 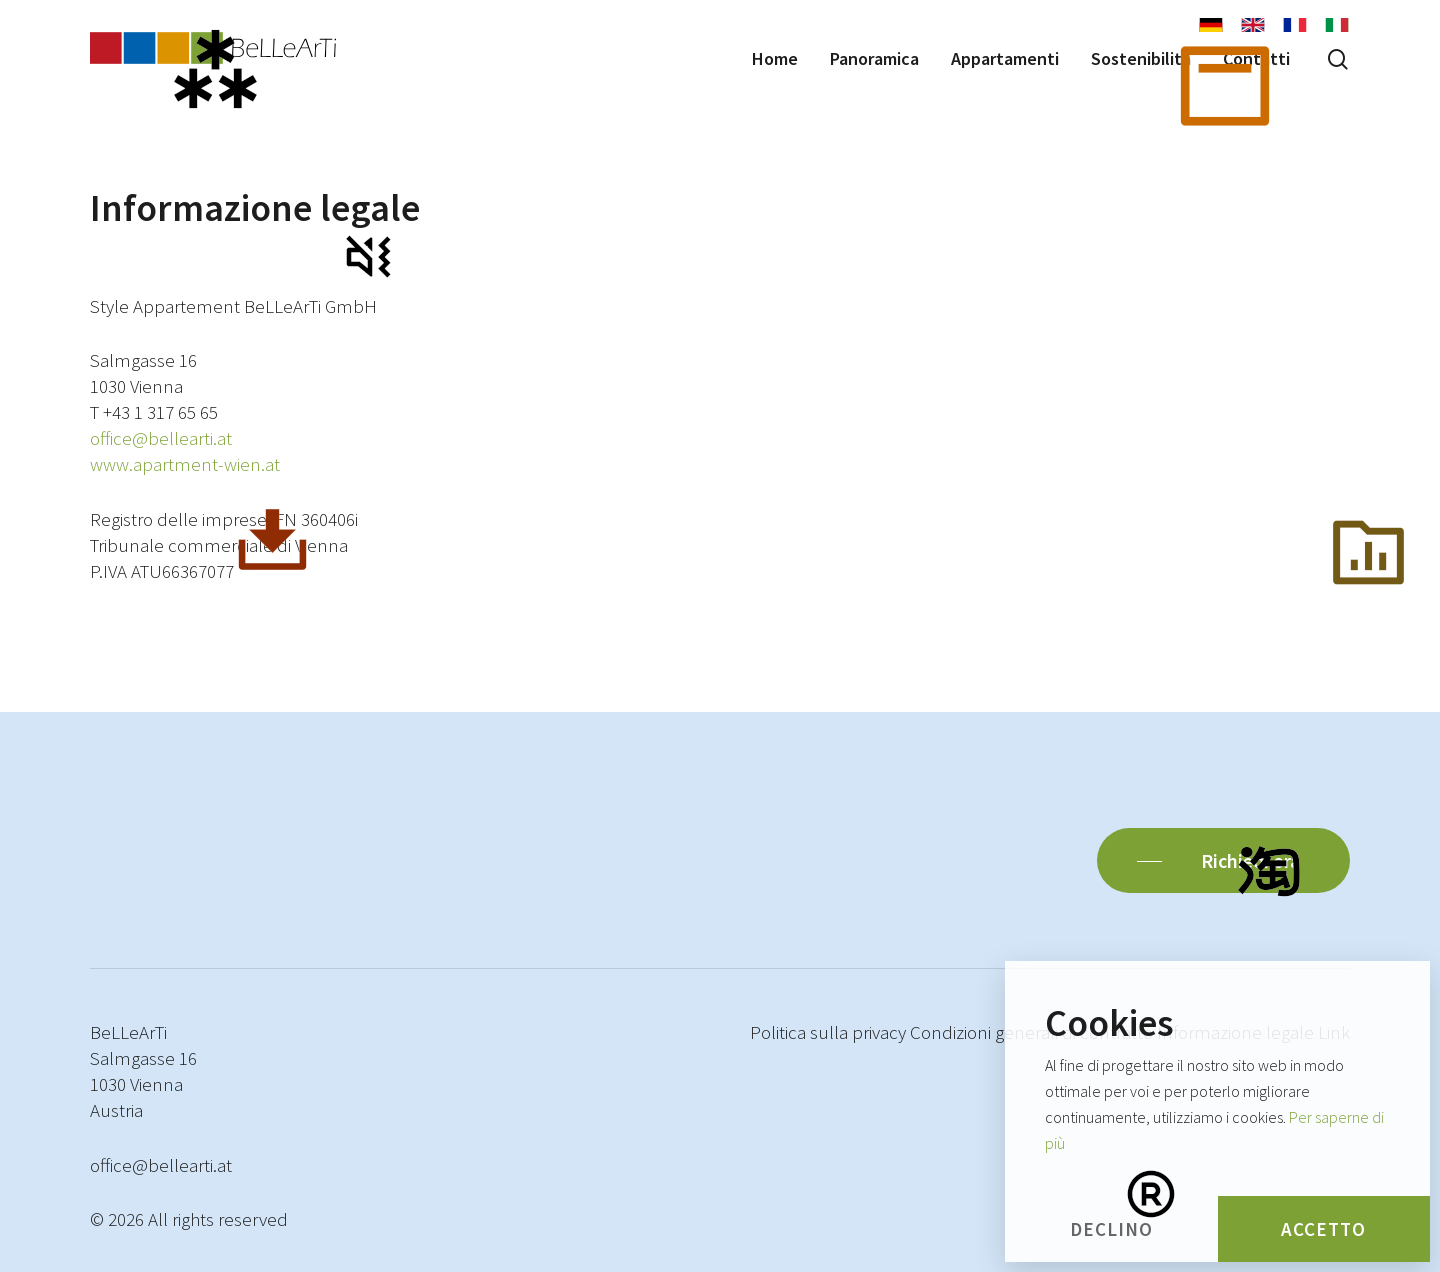 I want to click on indicates a registered trademark, so click(x=1151, y=1194).